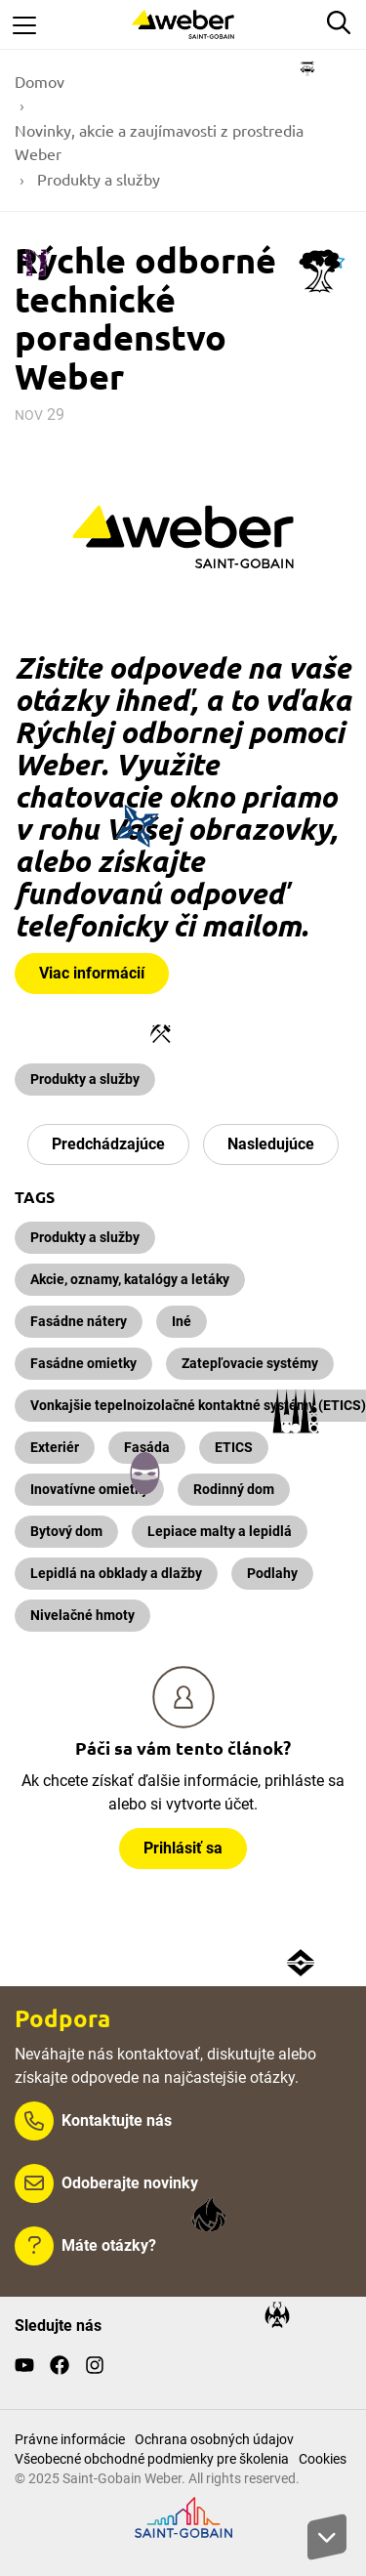 The height and width of the screenshot is (2576, 366). What do you see at coordinates (209, 2215) in the screenshot?
I see `indicates a hot or trending item` at bounding box center [209, 2215].